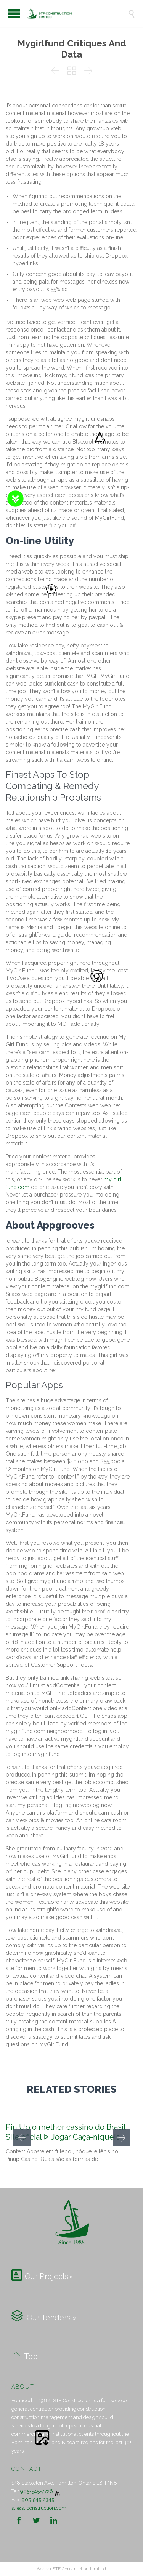  Describe the element at coordinates (96, 976) in the screenshot. I see `open google chrome browser` at that location.